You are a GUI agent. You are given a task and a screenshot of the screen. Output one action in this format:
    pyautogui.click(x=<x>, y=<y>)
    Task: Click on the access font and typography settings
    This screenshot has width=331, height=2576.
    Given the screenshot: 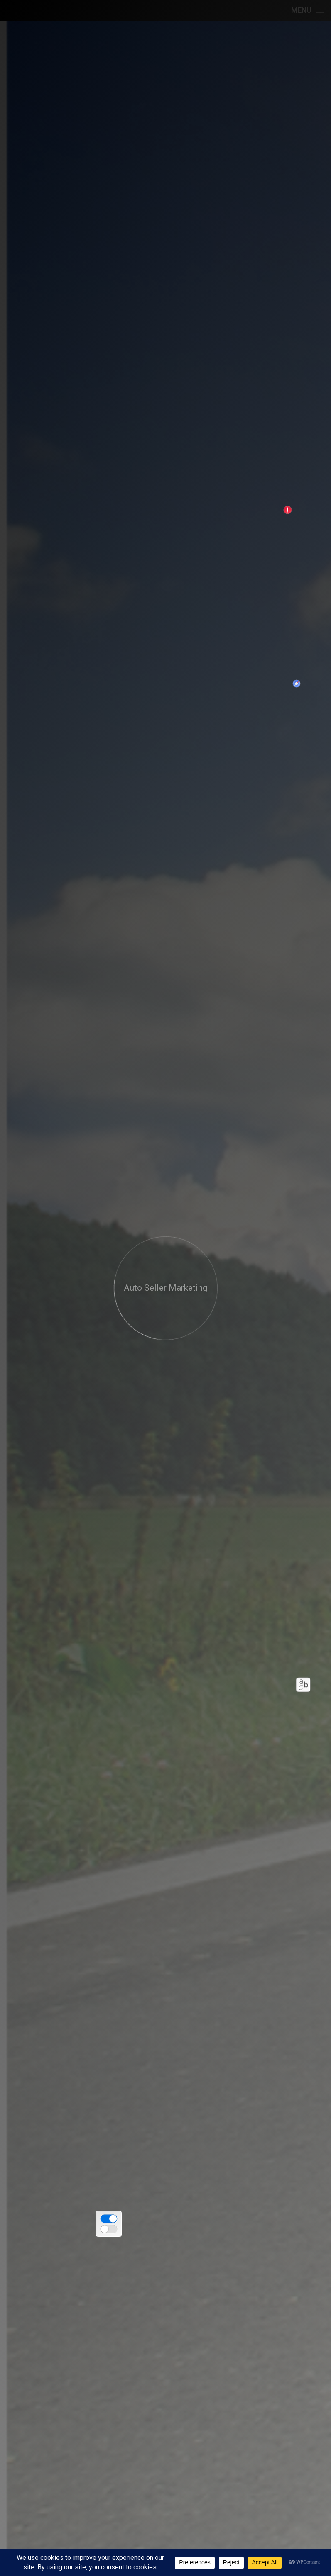 What is the action you would take?
    pyautogui.click(x=303, y=1685)
    